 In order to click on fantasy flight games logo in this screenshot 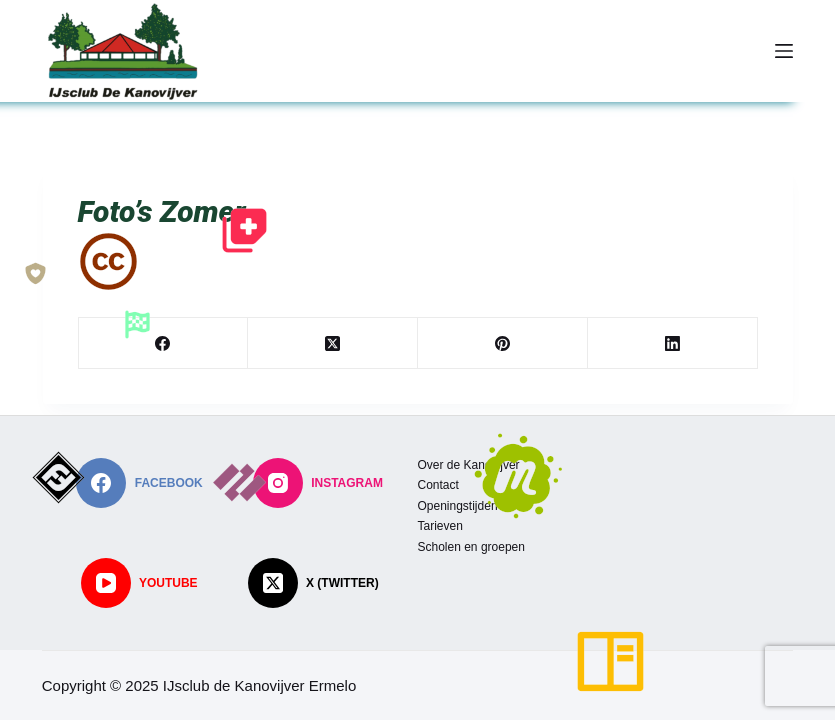, I will do `click(58, 477)`.